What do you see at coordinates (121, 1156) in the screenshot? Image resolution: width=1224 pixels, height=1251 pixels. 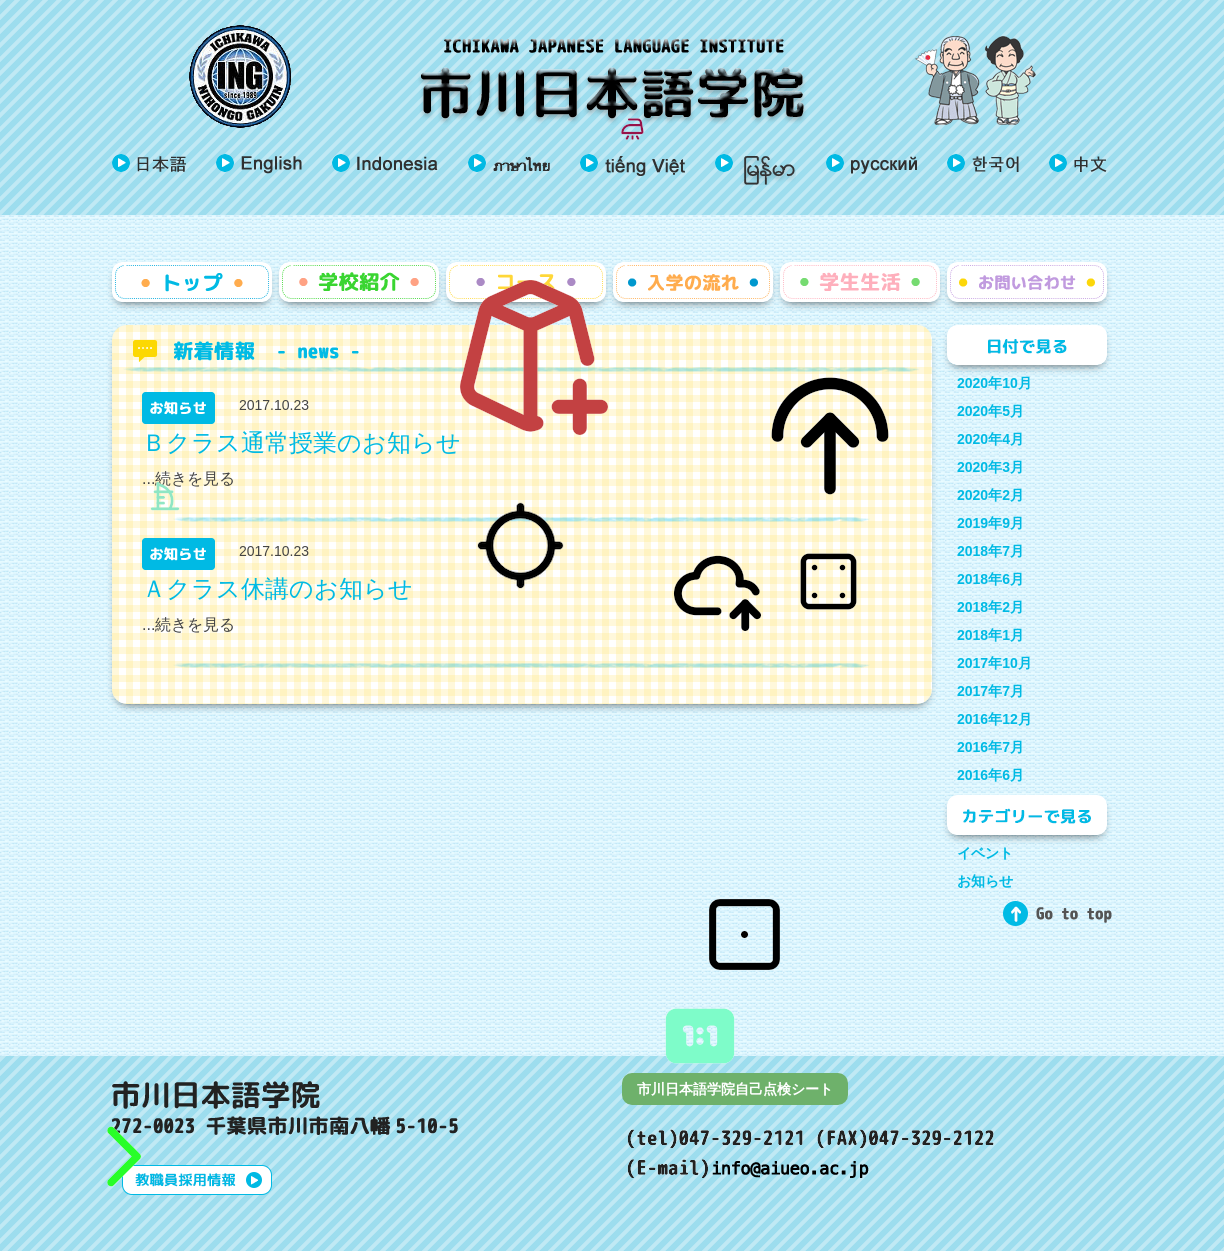 I see `navigate to the next item or screen` at bounding box center [121, 1156].